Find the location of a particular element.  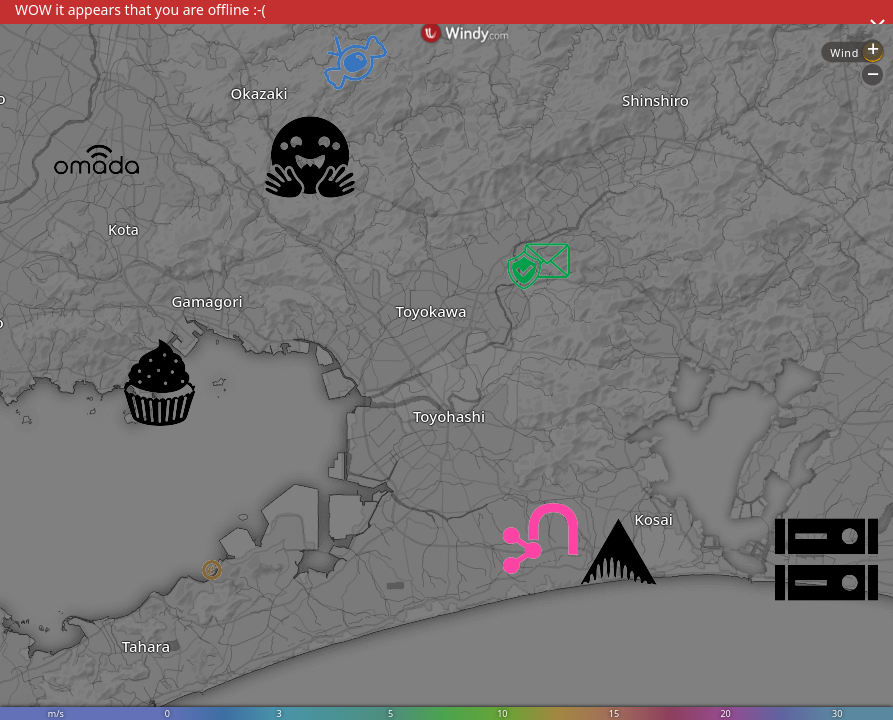

suitest logo - test automation platform branding is located at coordinates (355, 62).